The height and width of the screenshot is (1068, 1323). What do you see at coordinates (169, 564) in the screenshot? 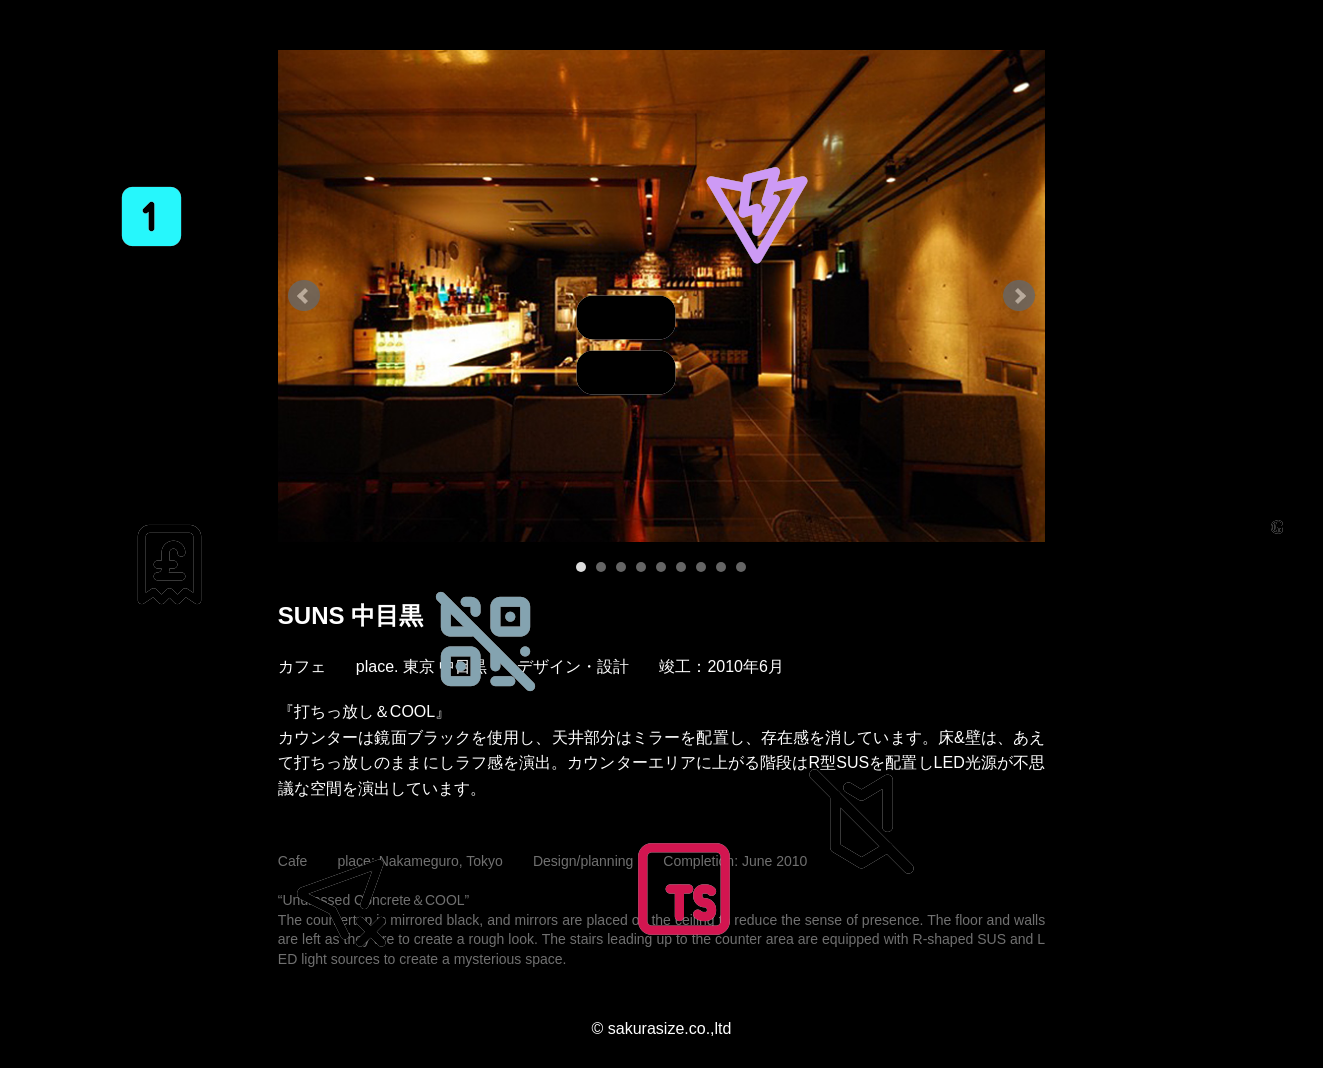
I see `view receipt or transaction in British pounds` at bounding box center [169, 564].